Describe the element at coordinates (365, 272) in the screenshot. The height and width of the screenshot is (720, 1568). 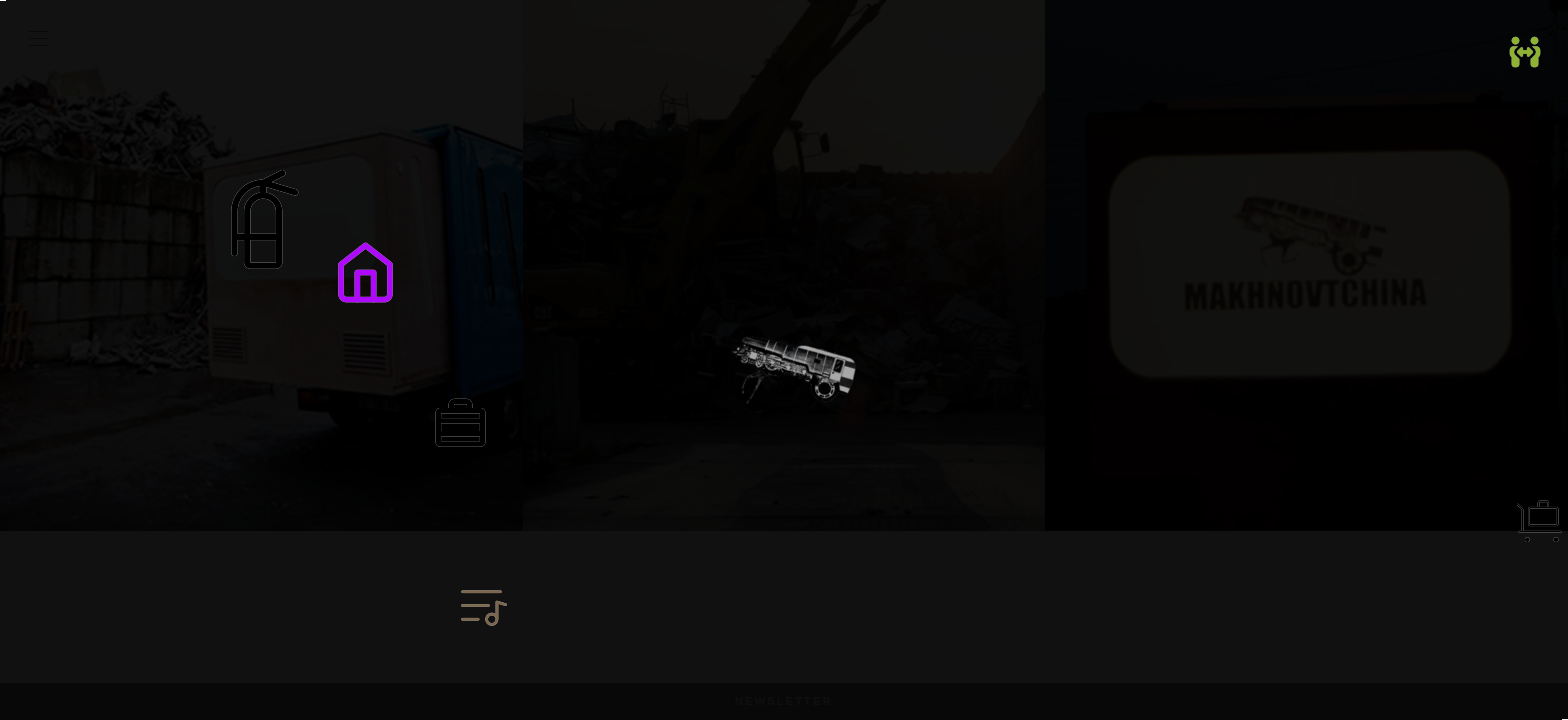
I see `navigate to the home screen` at that location.